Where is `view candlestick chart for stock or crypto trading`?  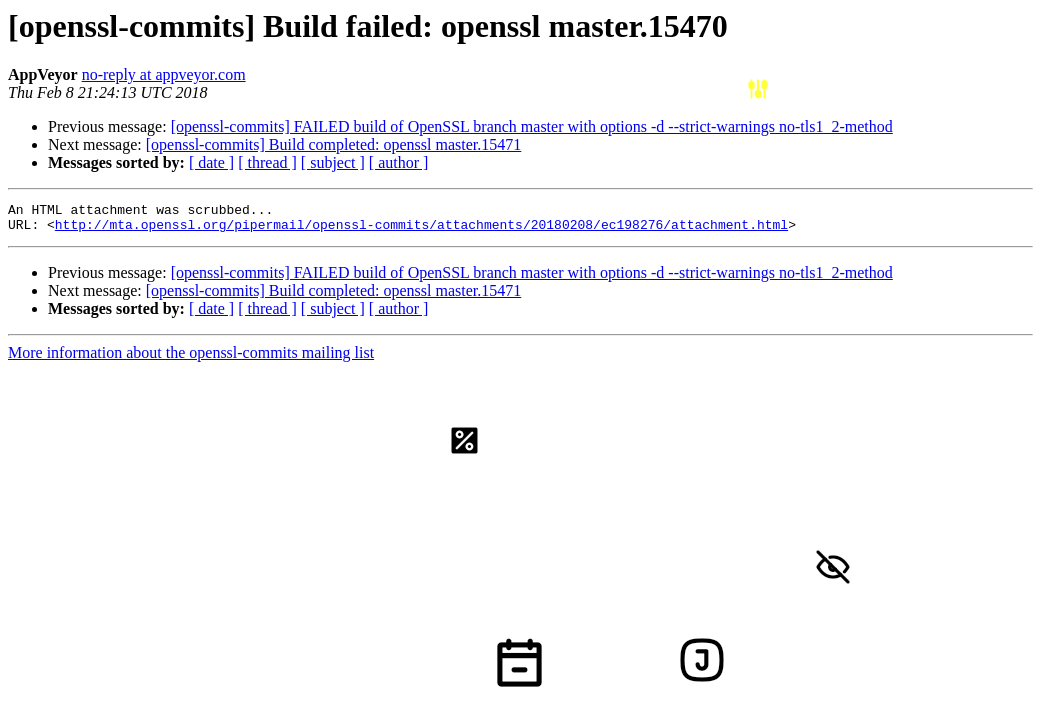
view candlestick chart for stock or crypto trading is located at coordinates (758, 89).